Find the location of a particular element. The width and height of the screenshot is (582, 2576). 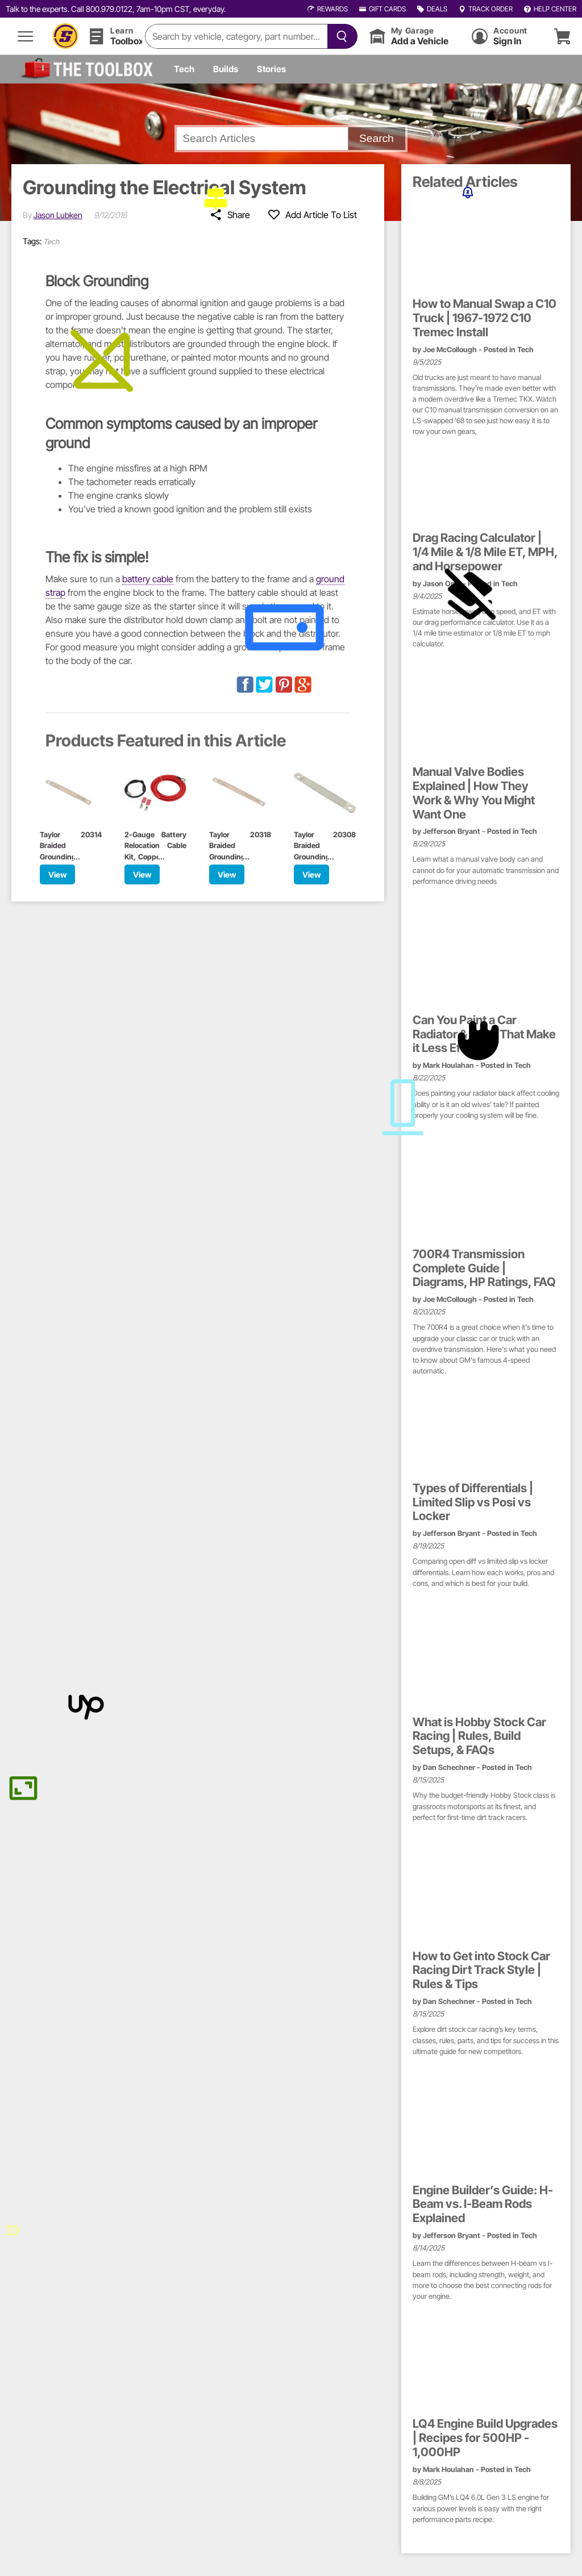

clear all map layers is located at coordinates (470, 597).